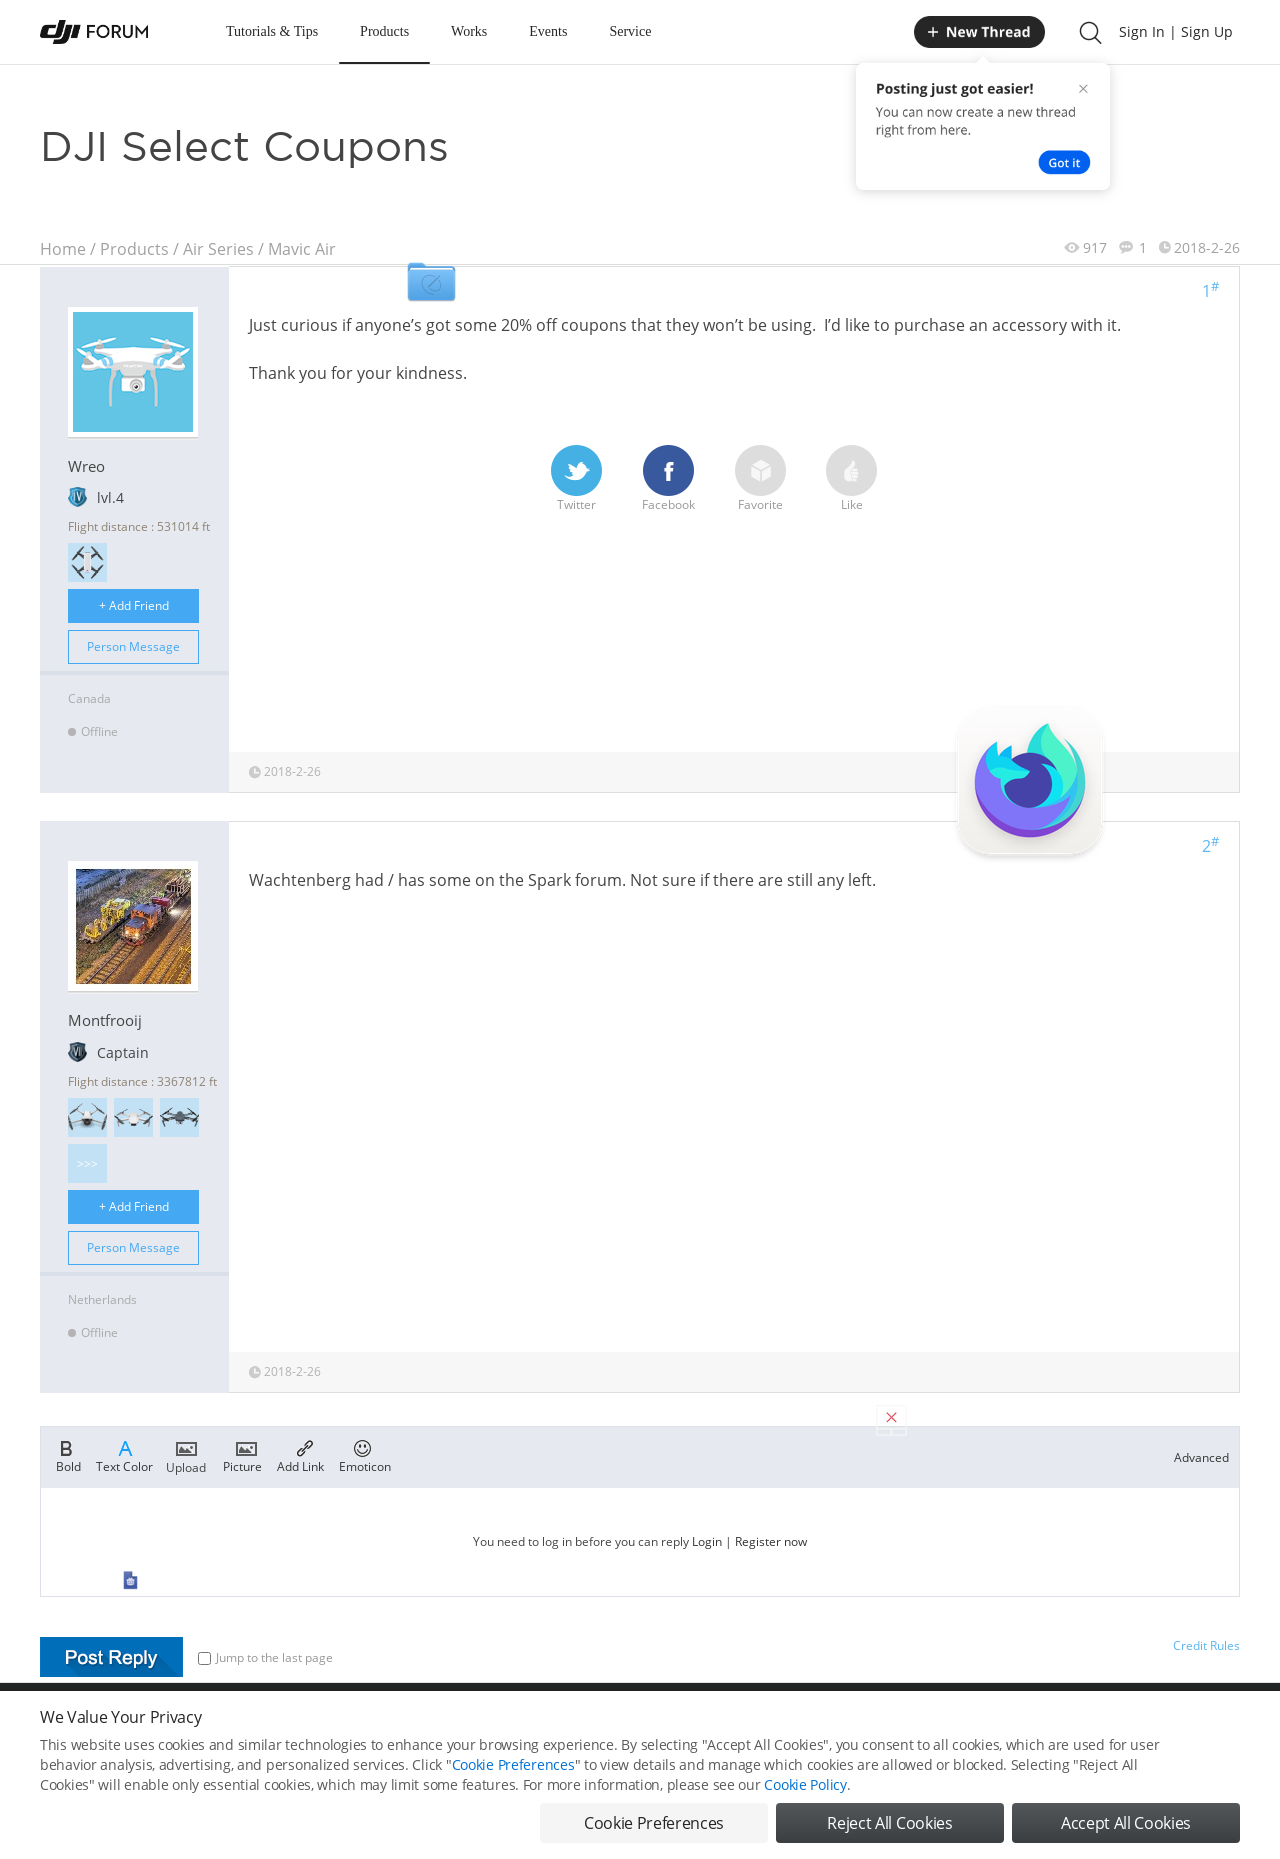  What do you see at coordinates (891, 1420) in the screenshot?
I see `touchpad is disabled or unavailable` at bounding box center [891, 1420].